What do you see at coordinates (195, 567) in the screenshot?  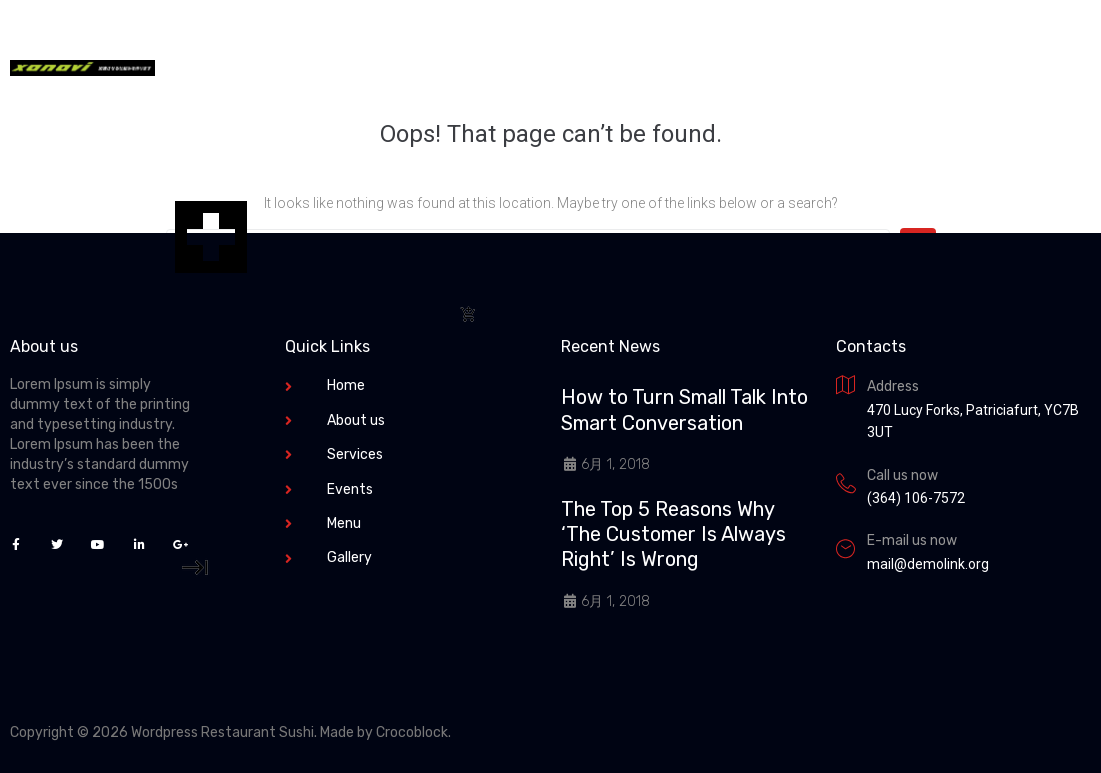 I see `move cursor to end of line or field` at bounding box center [195, 567].